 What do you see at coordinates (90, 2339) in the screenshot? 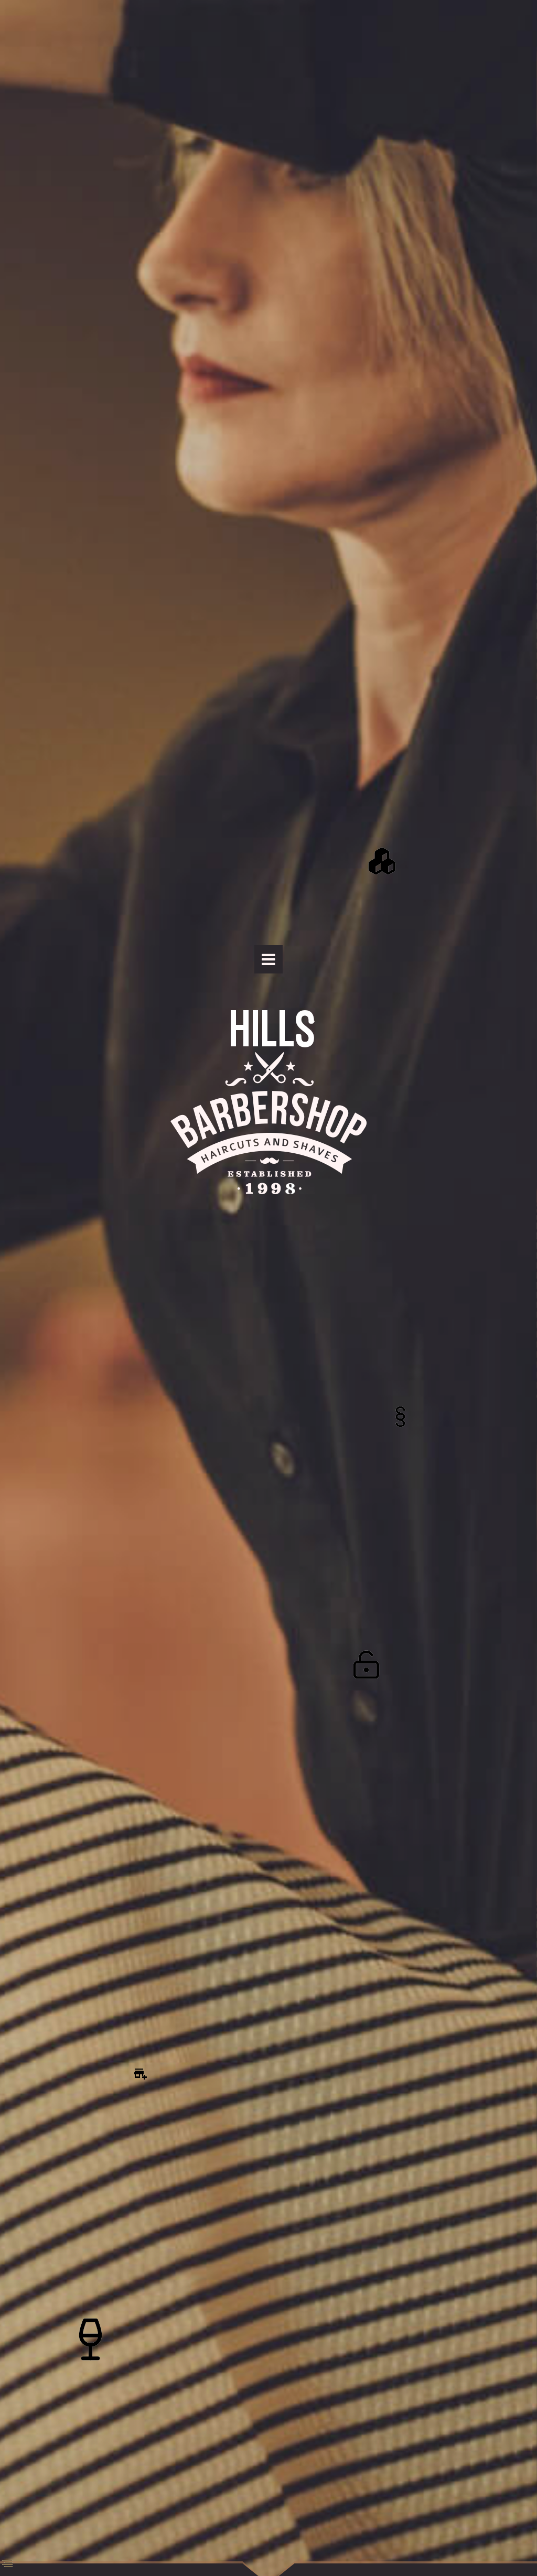
I see `browse wine selection or menu` at bounding box center [90, 2339].